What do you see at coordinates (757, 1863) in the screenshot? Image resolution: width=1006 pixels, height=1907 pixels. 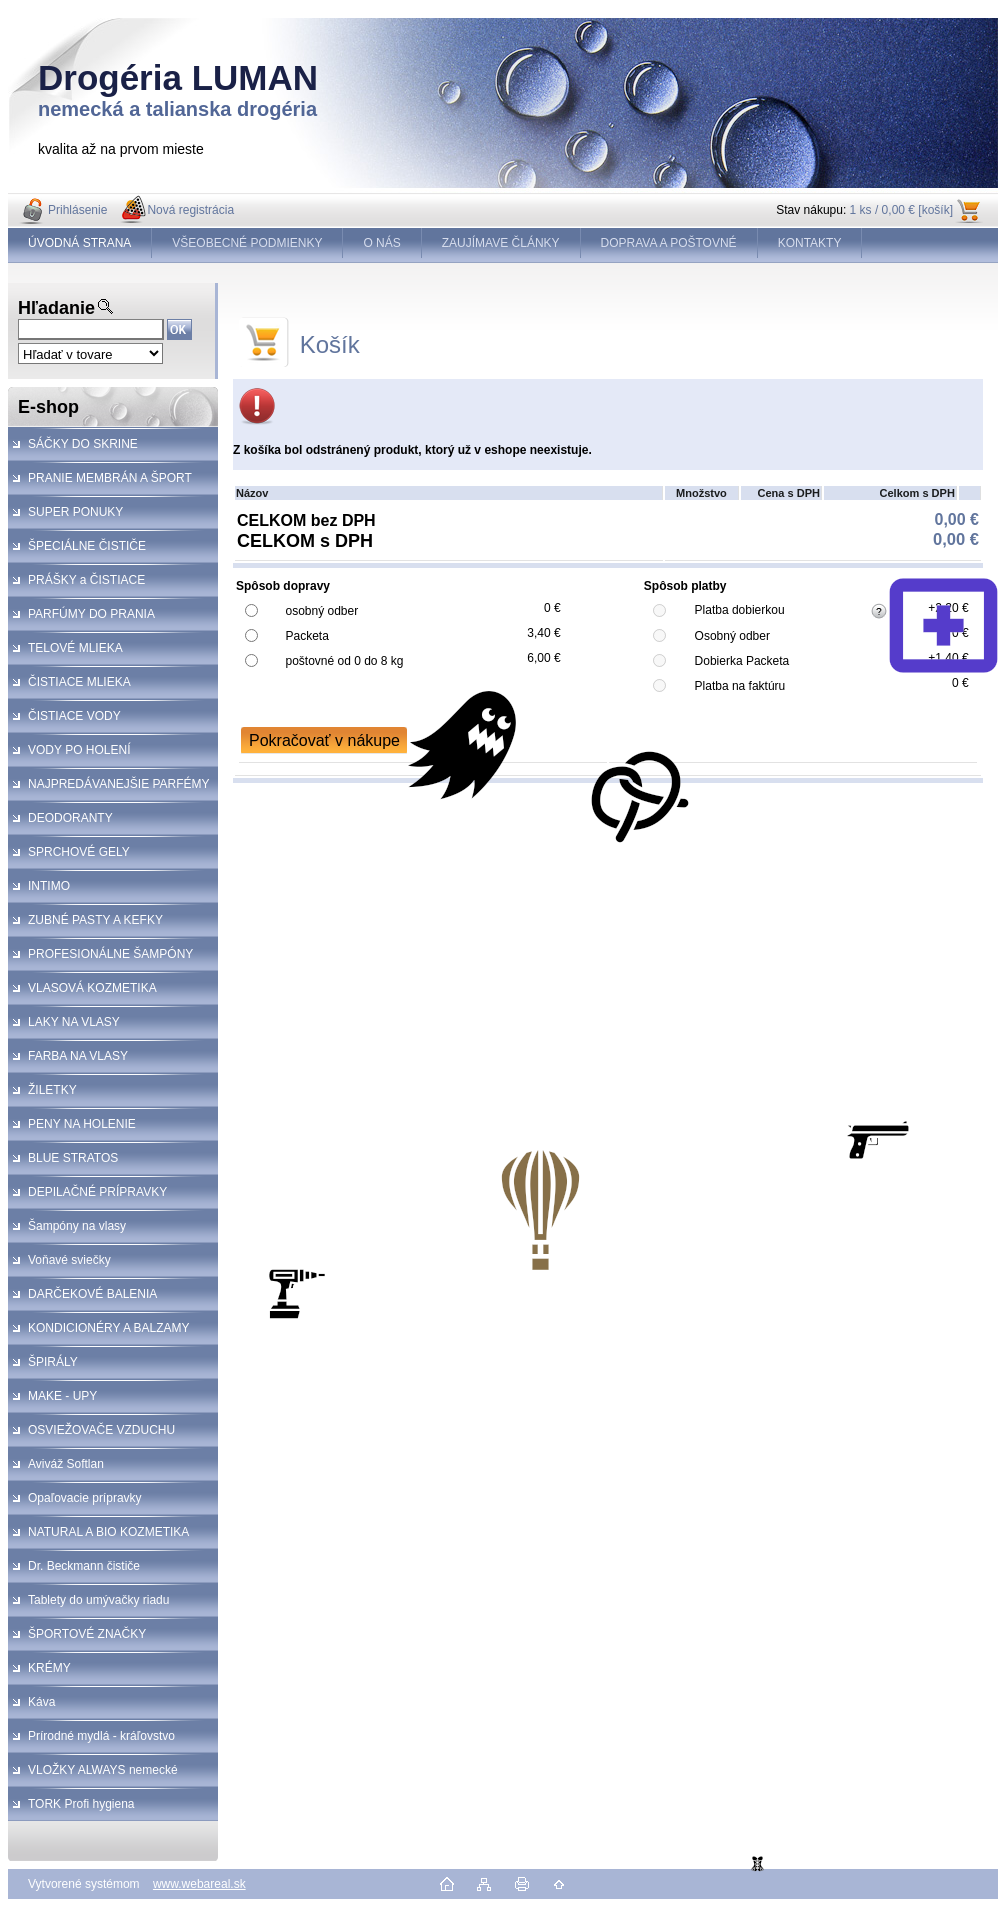 I see `select corset clothing item in game inventory` at bounding box center [757, 1863].